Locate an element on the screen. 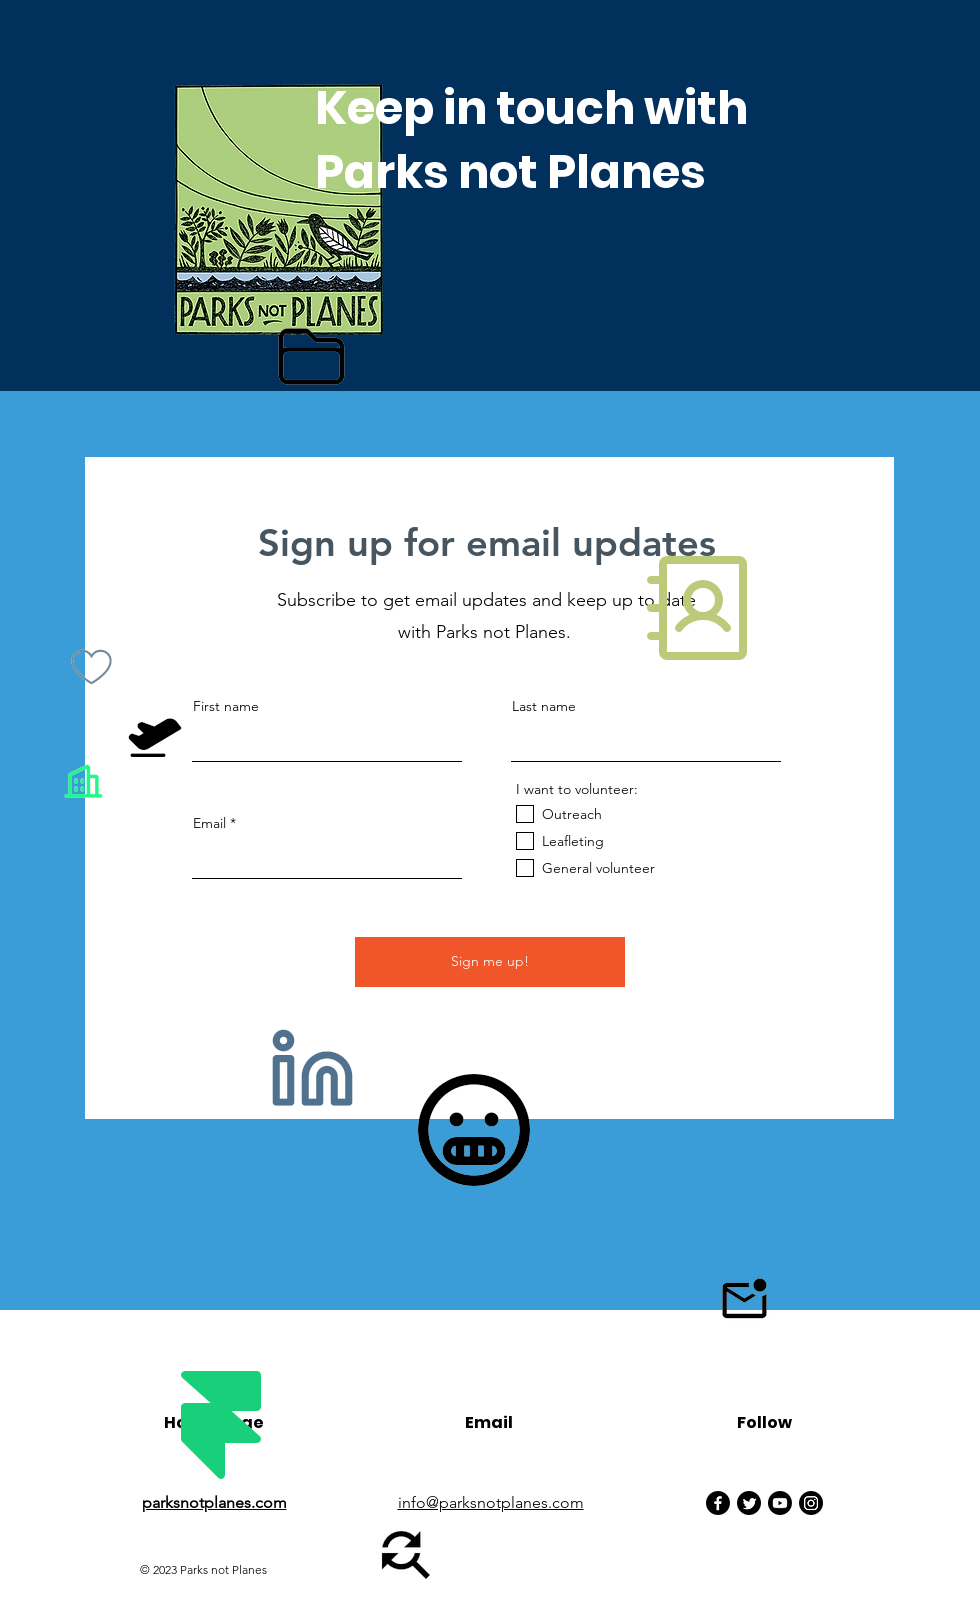 Image resolution: width=980 pixels, height=1605 pixels. open your contacts list is located at coordinates (699, 608).